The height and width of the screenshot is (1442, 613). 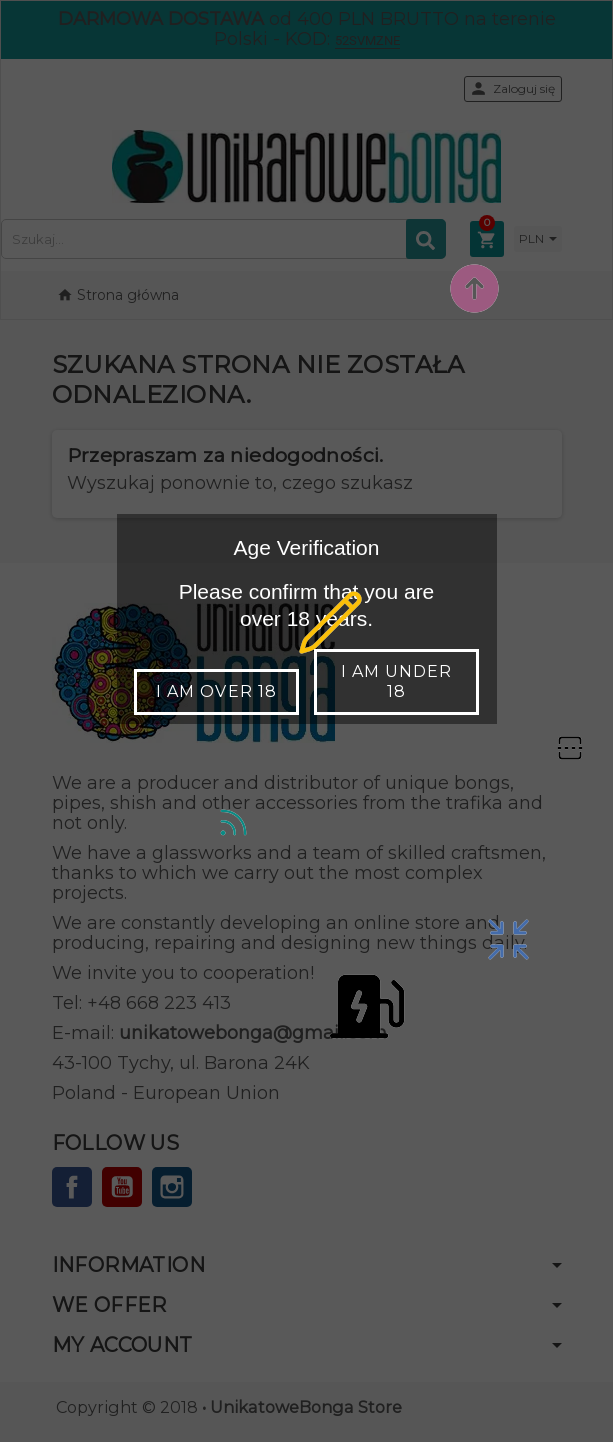 I want to click on upload a file or content, so click(x=474, y=288).